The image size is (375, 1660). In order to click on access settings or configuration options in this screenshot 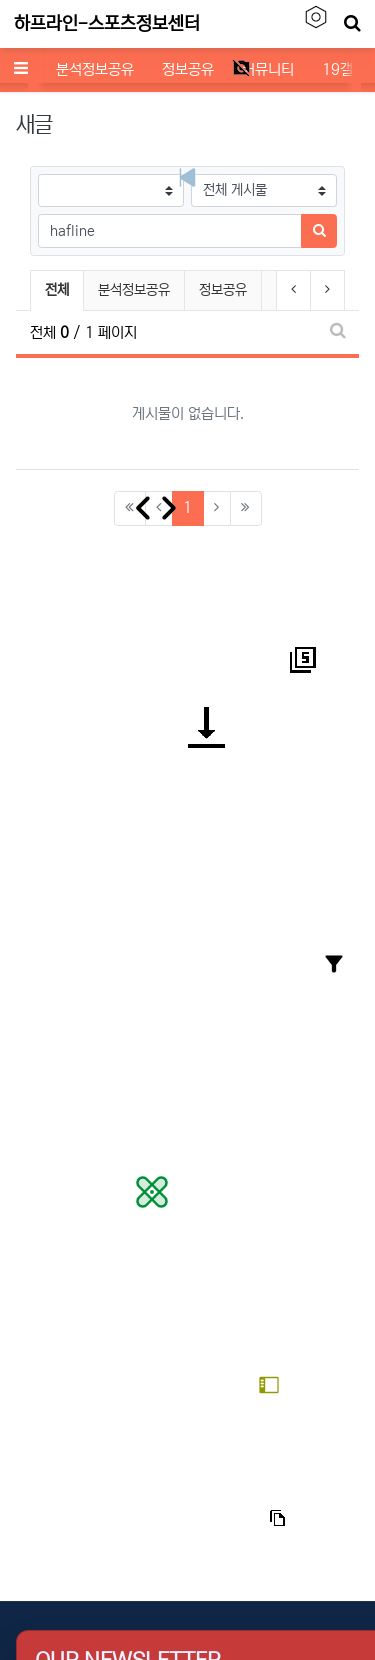, I will do `click(316, 17)`.